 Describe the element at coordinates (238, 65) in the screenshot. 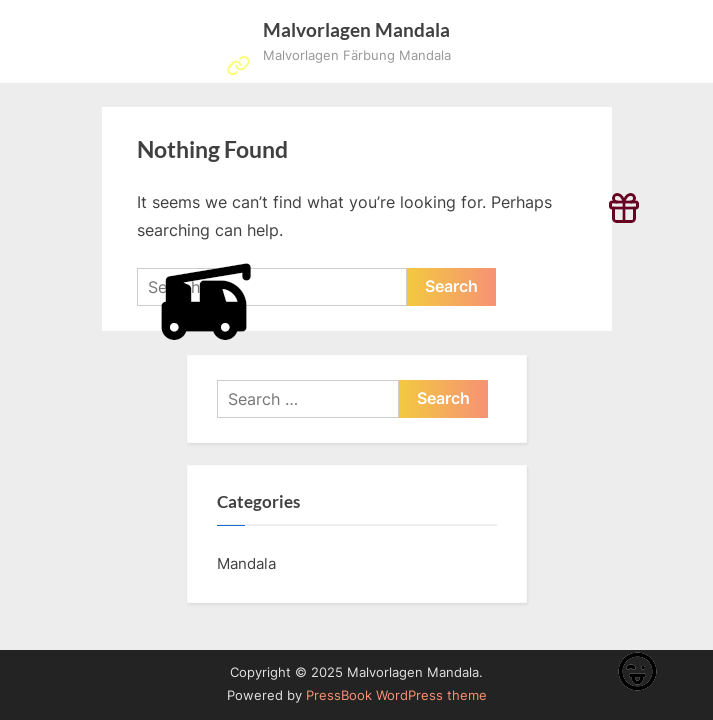

I see `copy or share a link` at that location.